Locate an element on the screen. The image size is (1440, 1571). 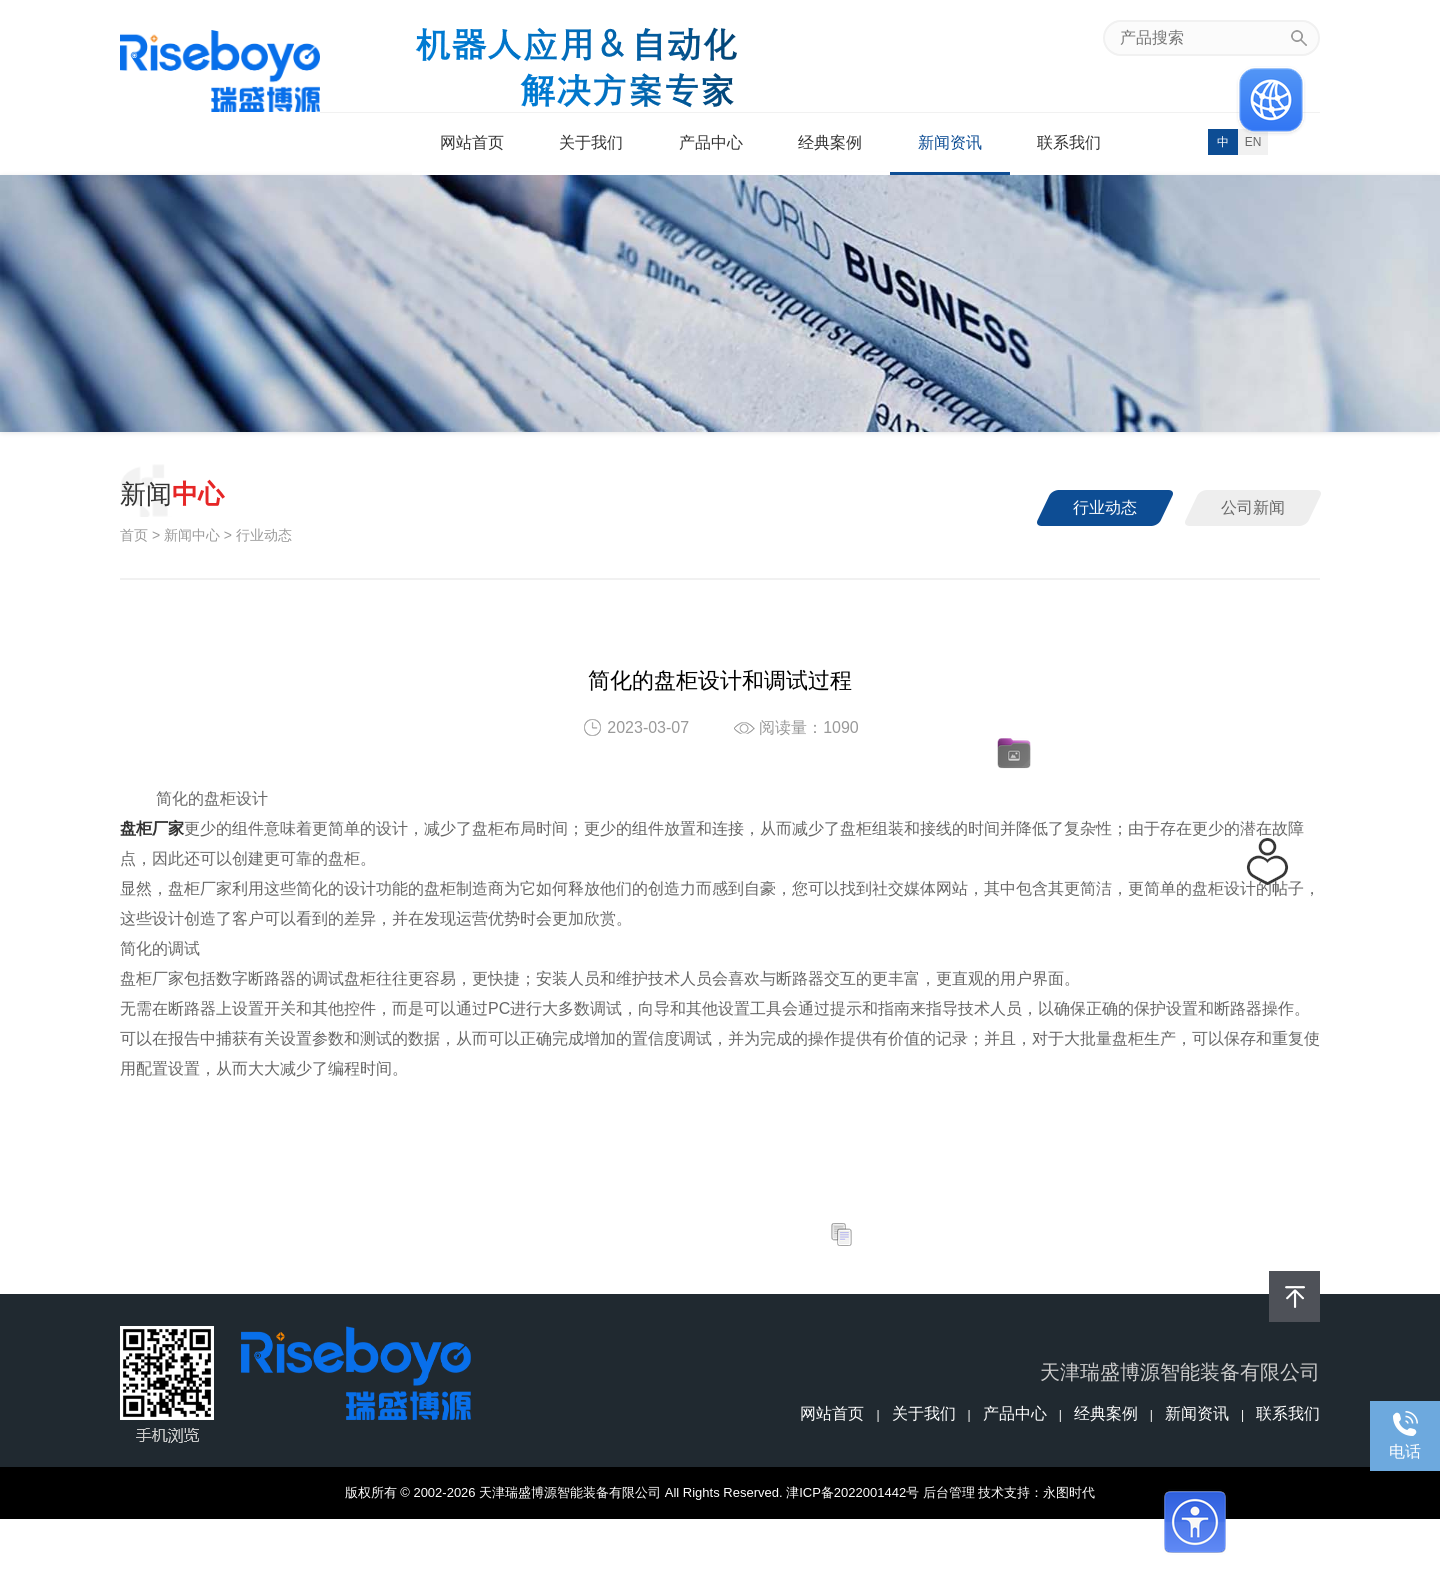
copy selected content to clipboard is located at coordinates (841, 1234).